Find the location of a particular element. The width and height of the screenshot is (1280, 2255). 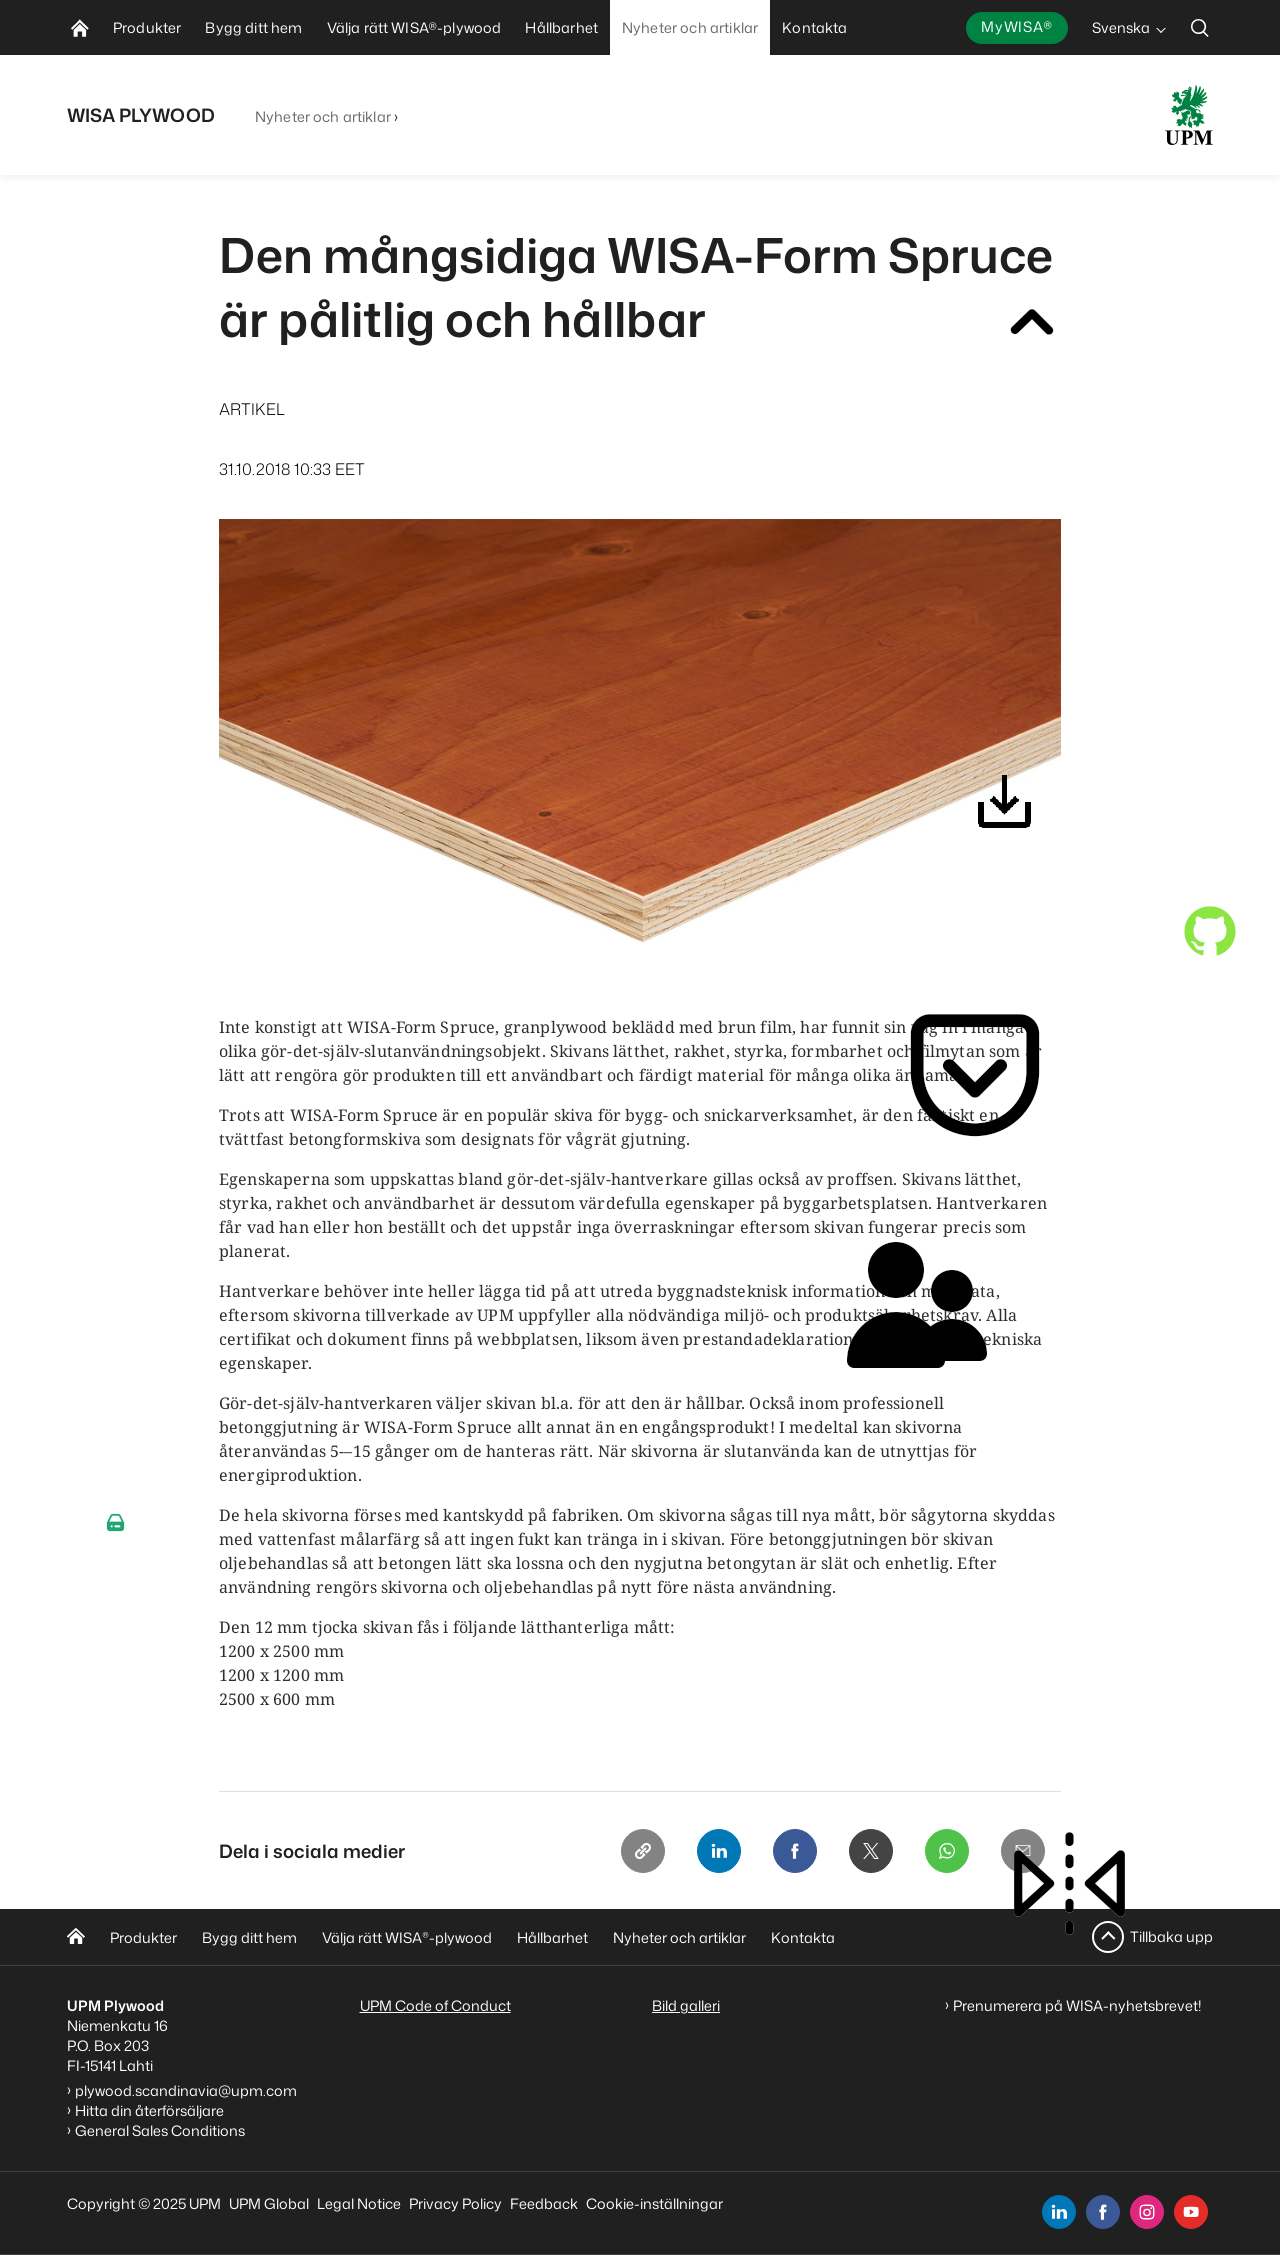

access local storage or hard drive is located at coordinates (115, 1522).